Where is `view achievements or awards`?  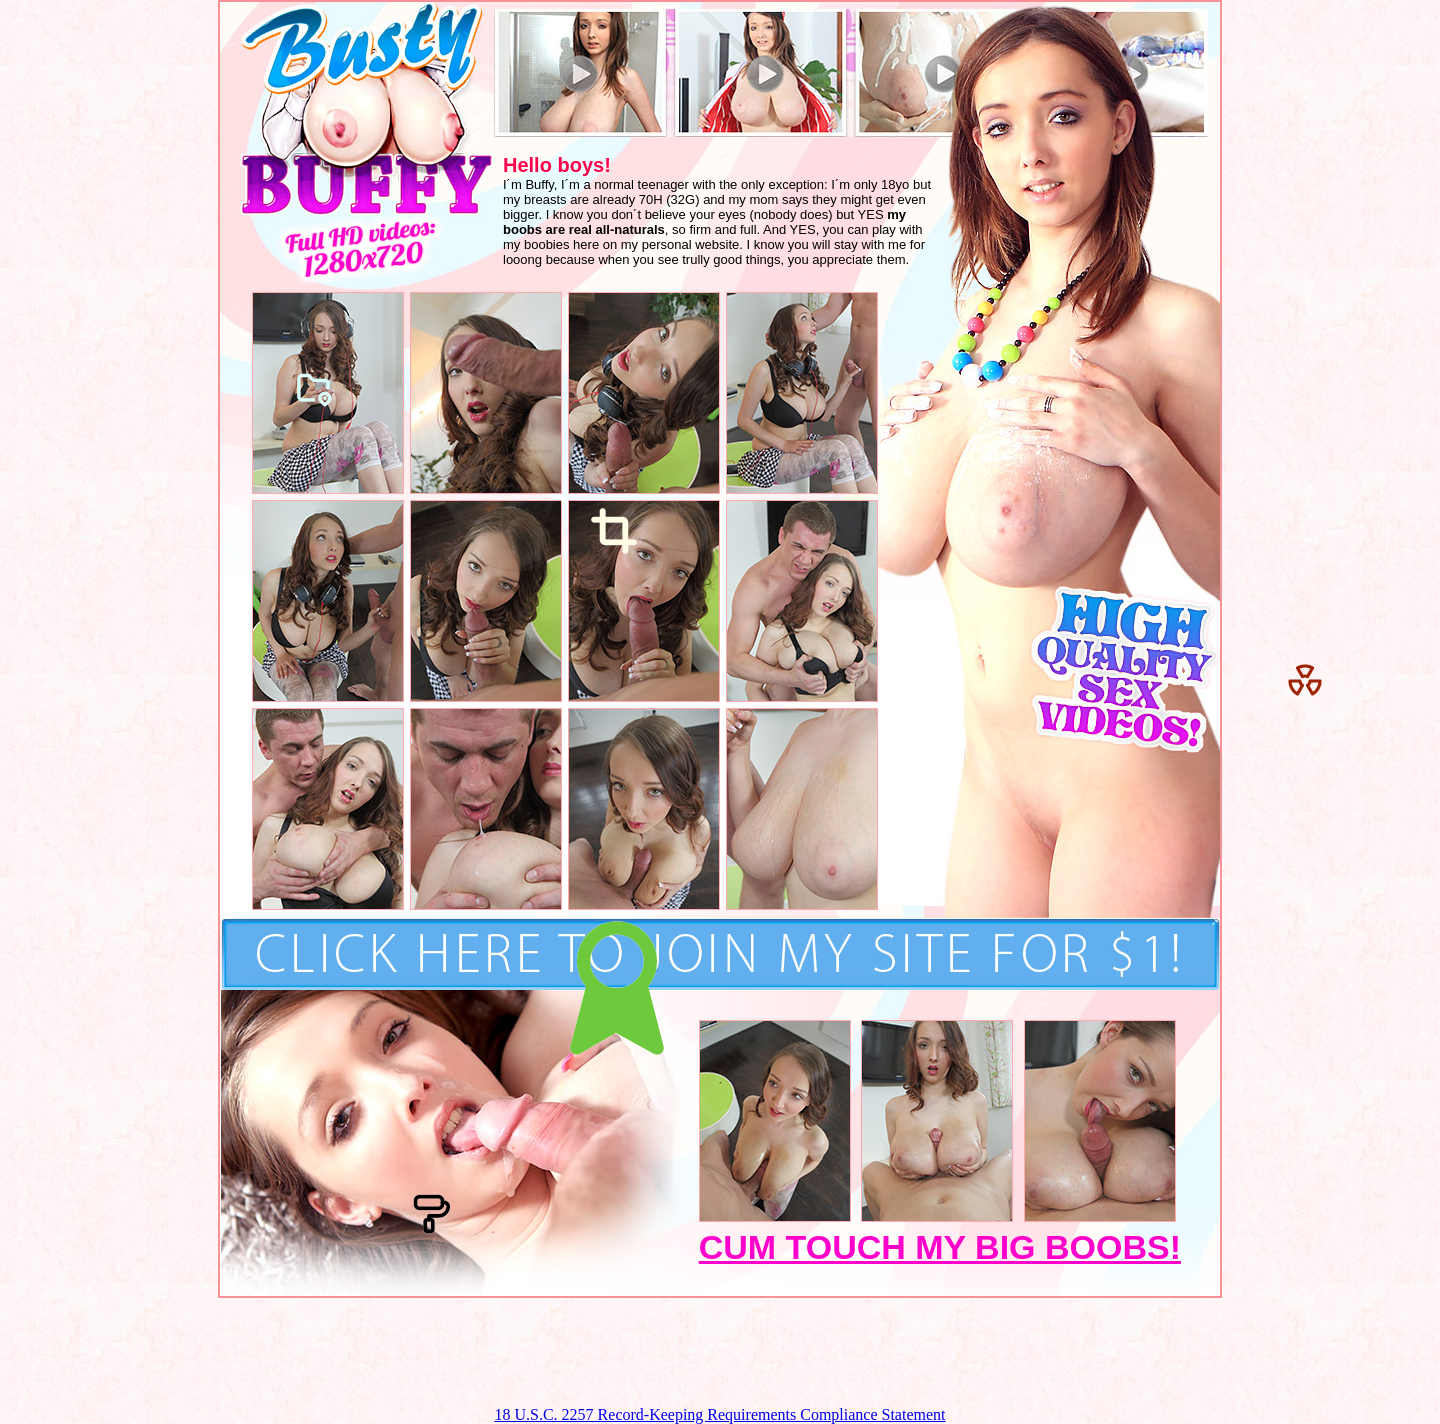
view achievements or awards is located at coordinates (617, 988).